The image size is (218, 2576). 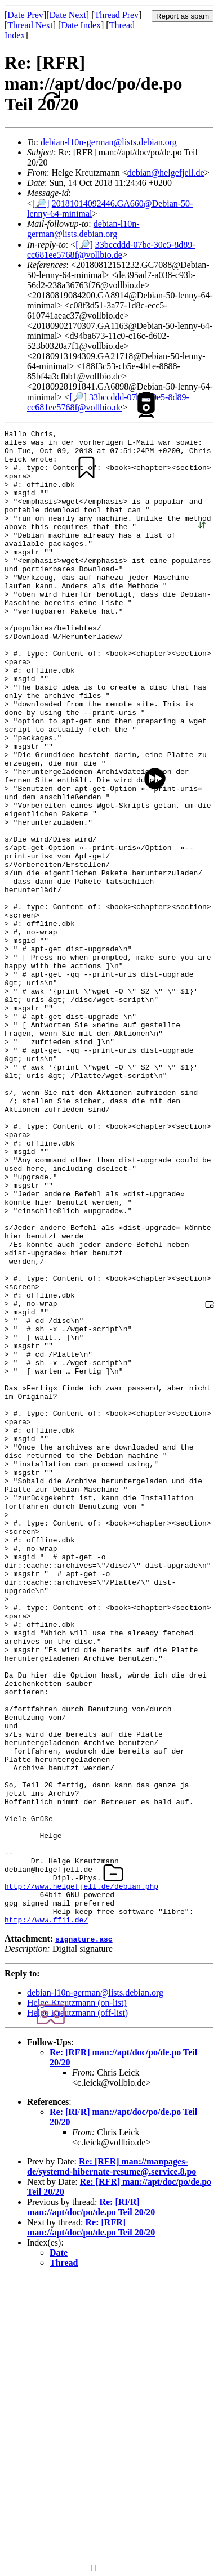 I want to click on swap or reorder items vertically, so click(x=202, y=525).